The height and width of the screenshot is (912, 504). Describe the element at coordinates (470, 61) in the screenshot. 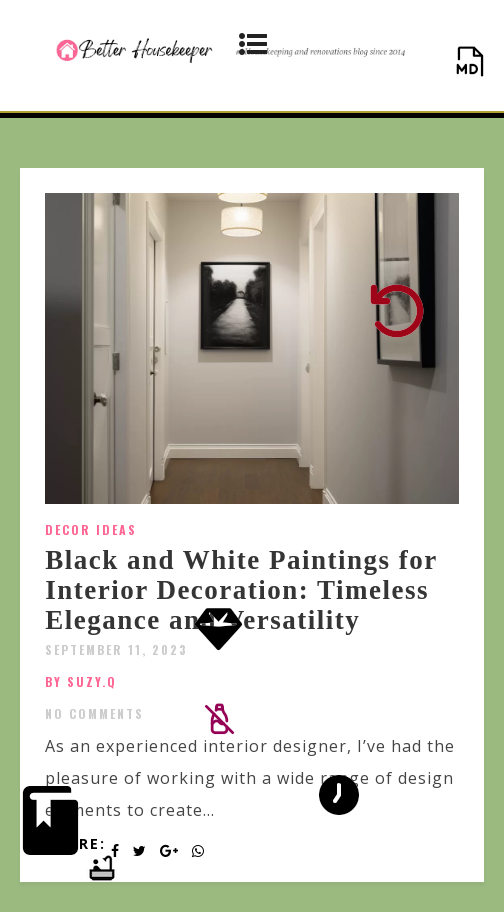

I see `open a markdown file` at that location.